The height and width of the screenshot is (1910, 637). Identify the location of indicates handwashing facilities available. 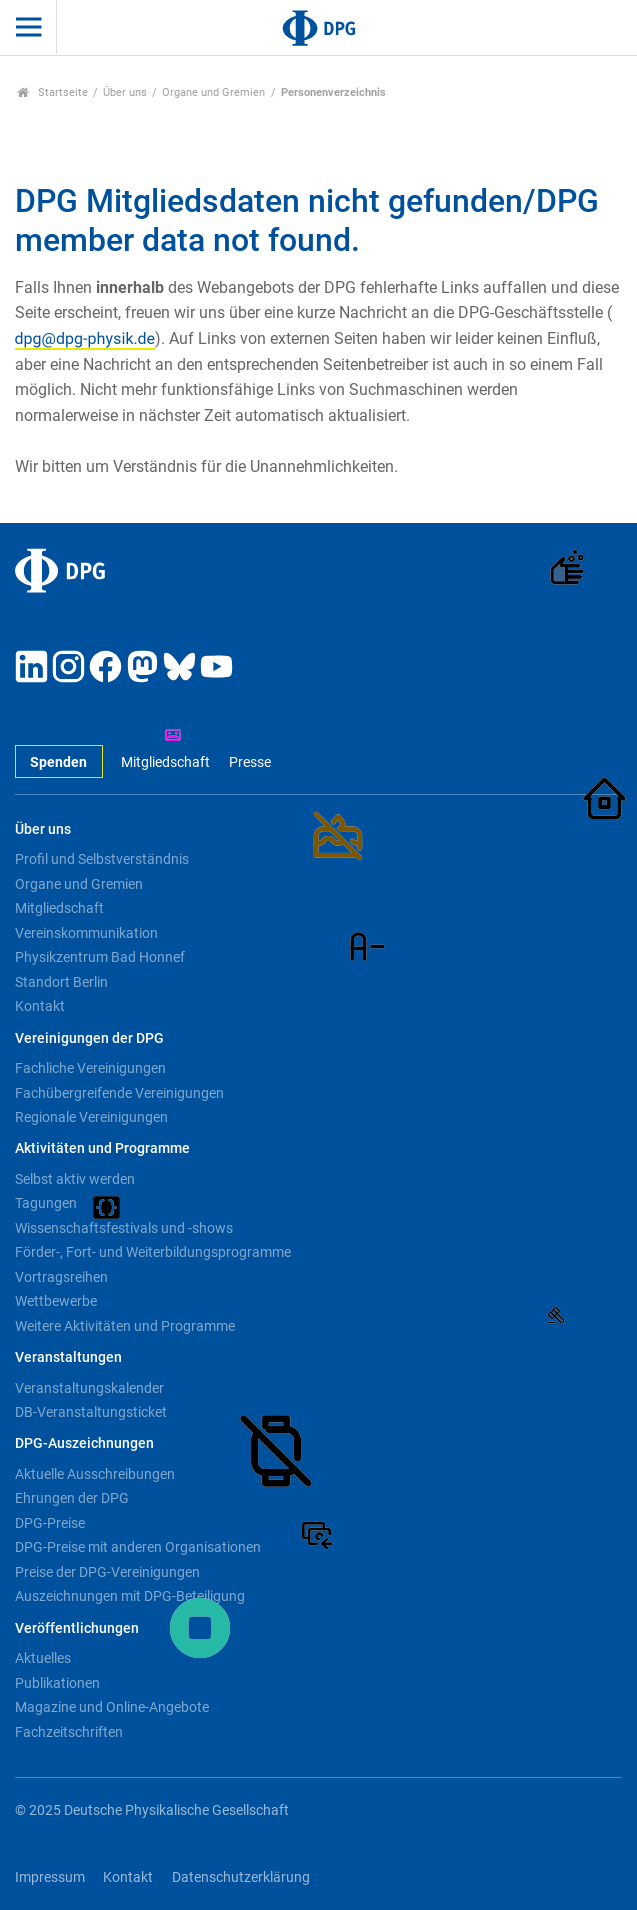
(568, 567).